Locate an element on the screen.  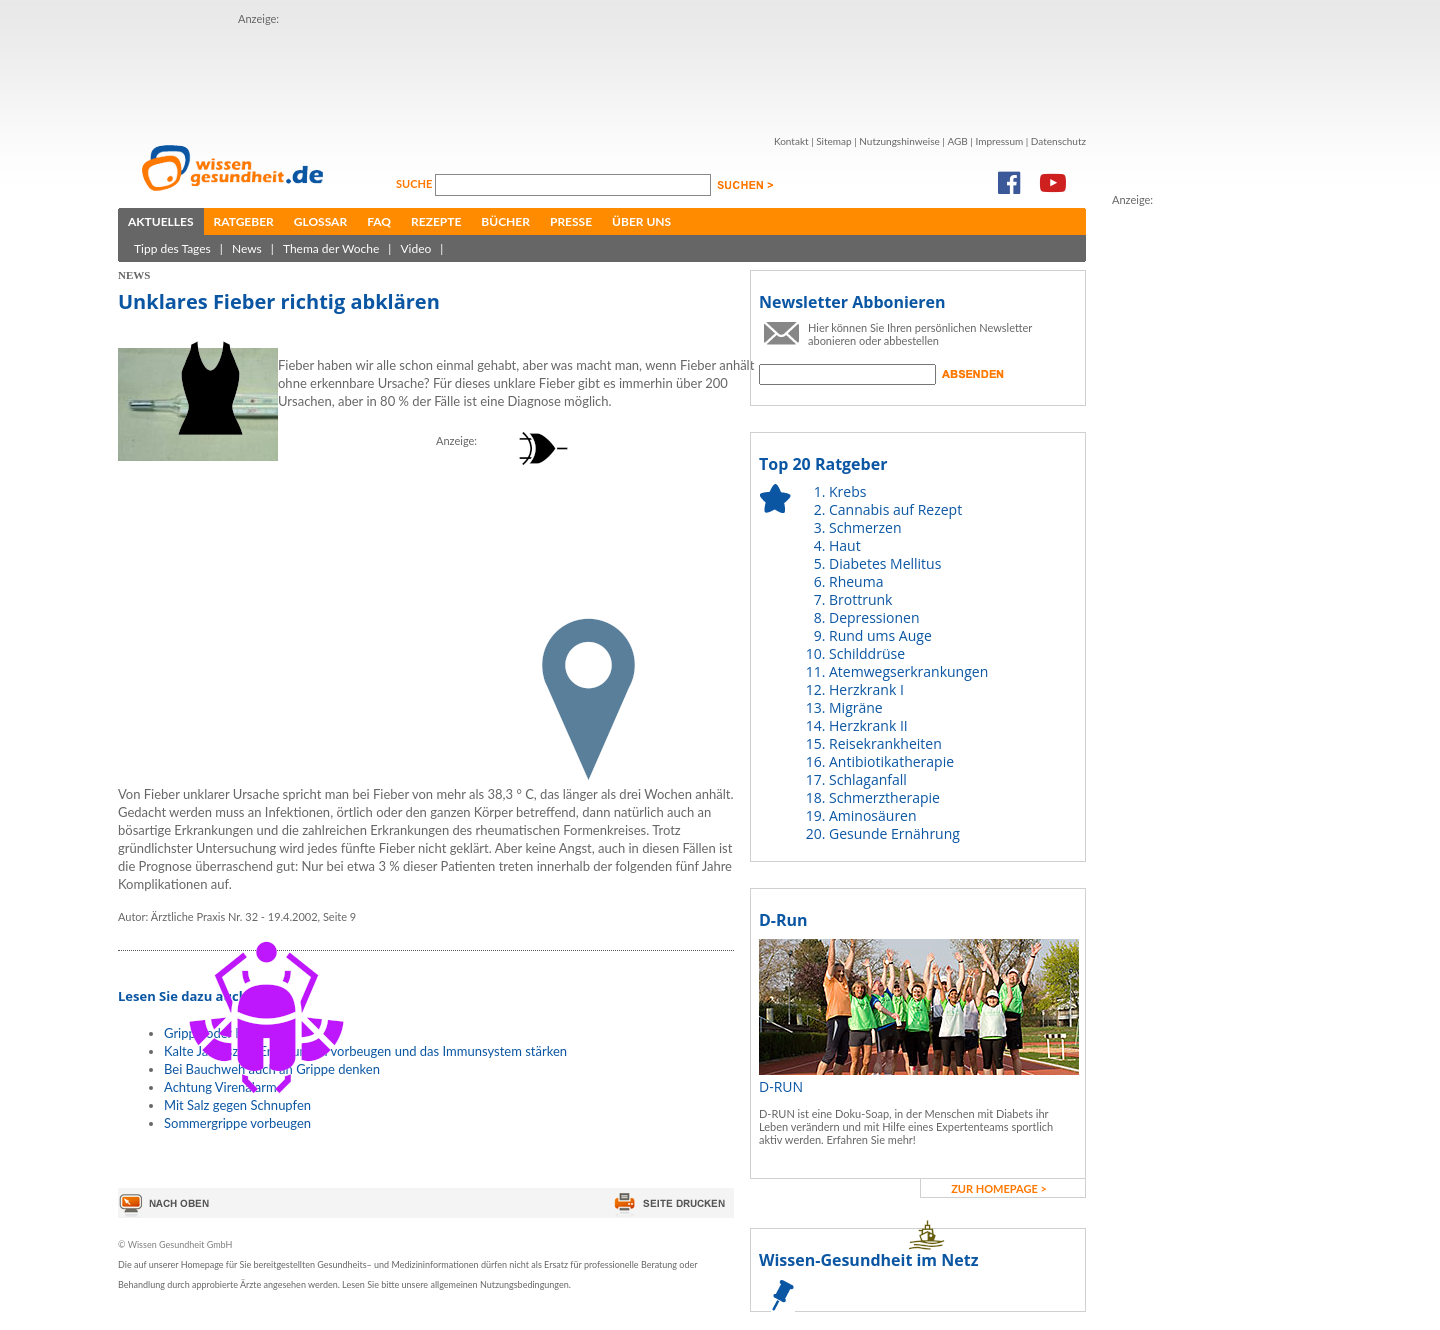
indicates a flying insect enemy or creature type is located at coordinates (266, 1017).